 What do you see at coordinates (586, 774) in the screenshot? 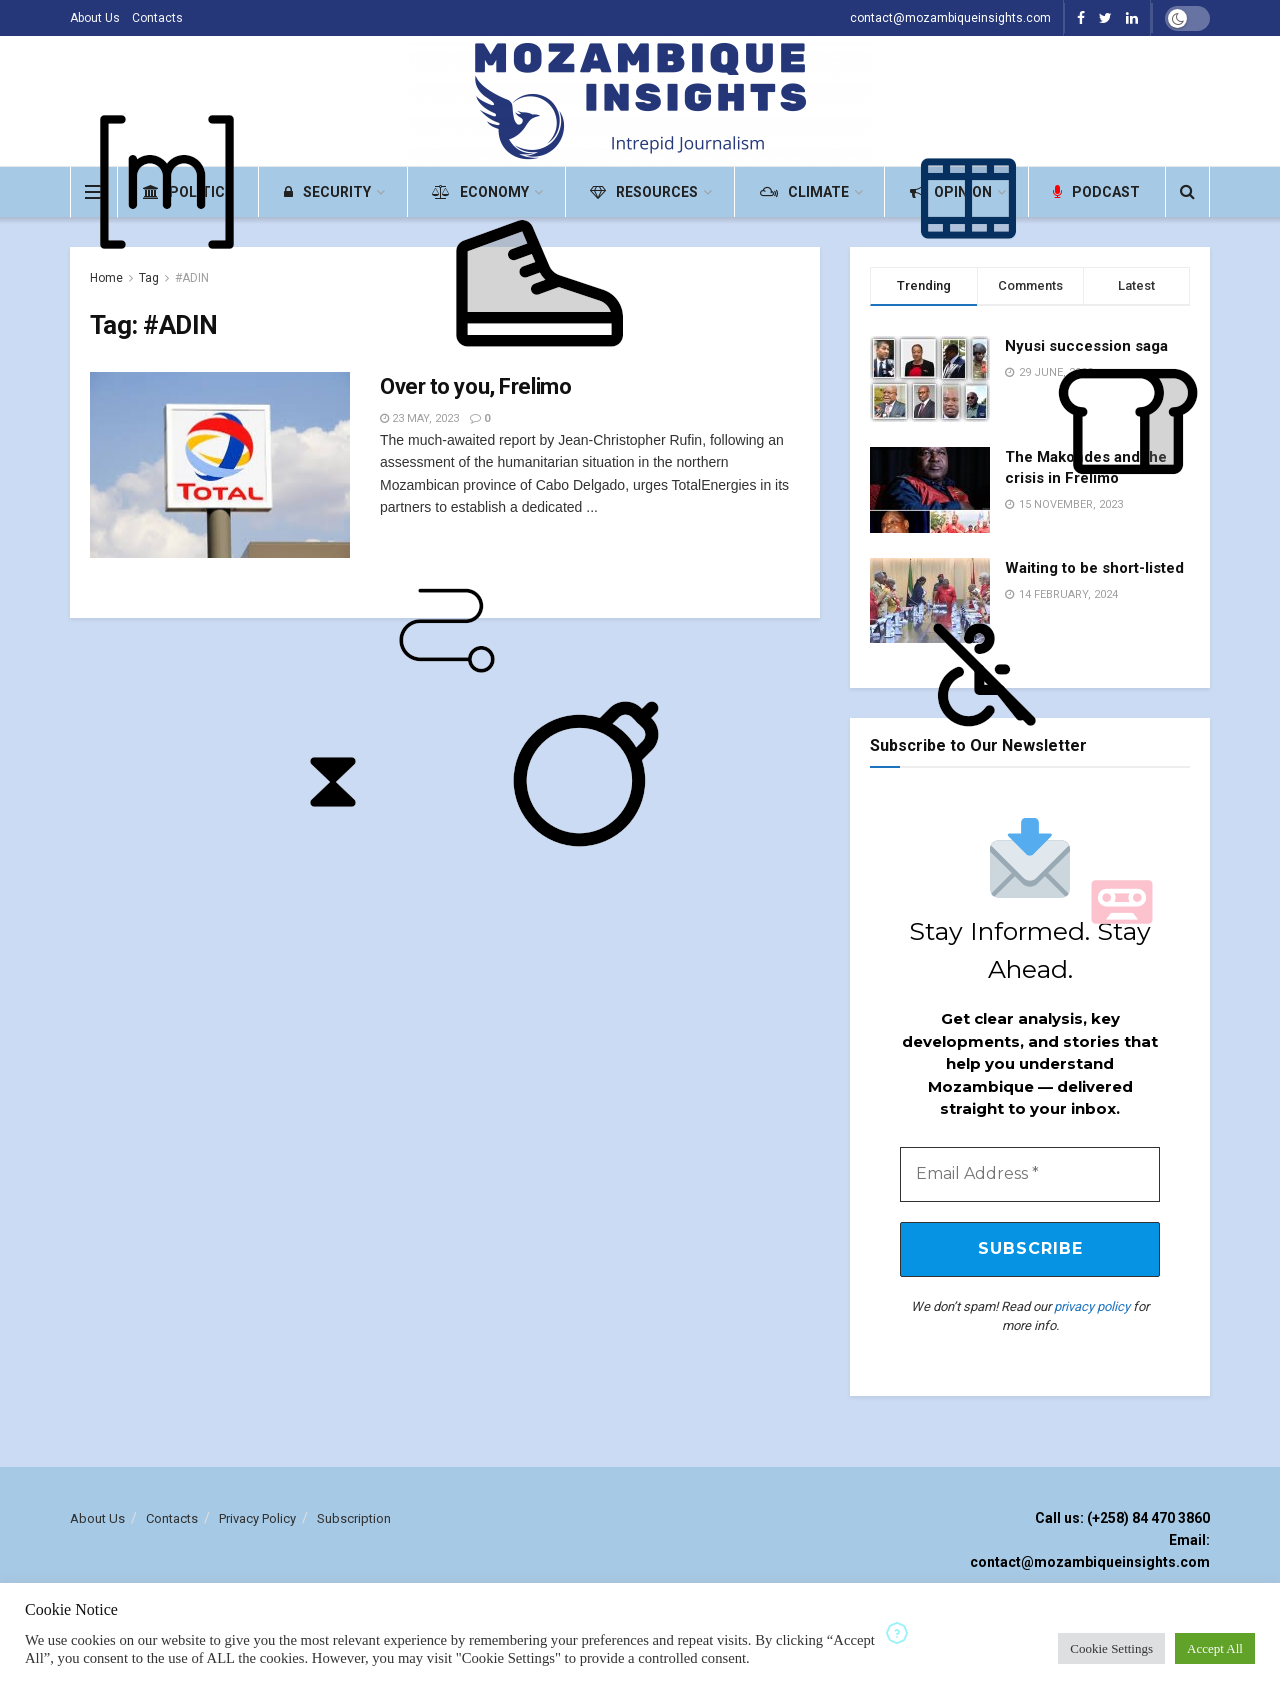
I see `indicates a destructive or dangerous action` at bounding box center [586, 774].